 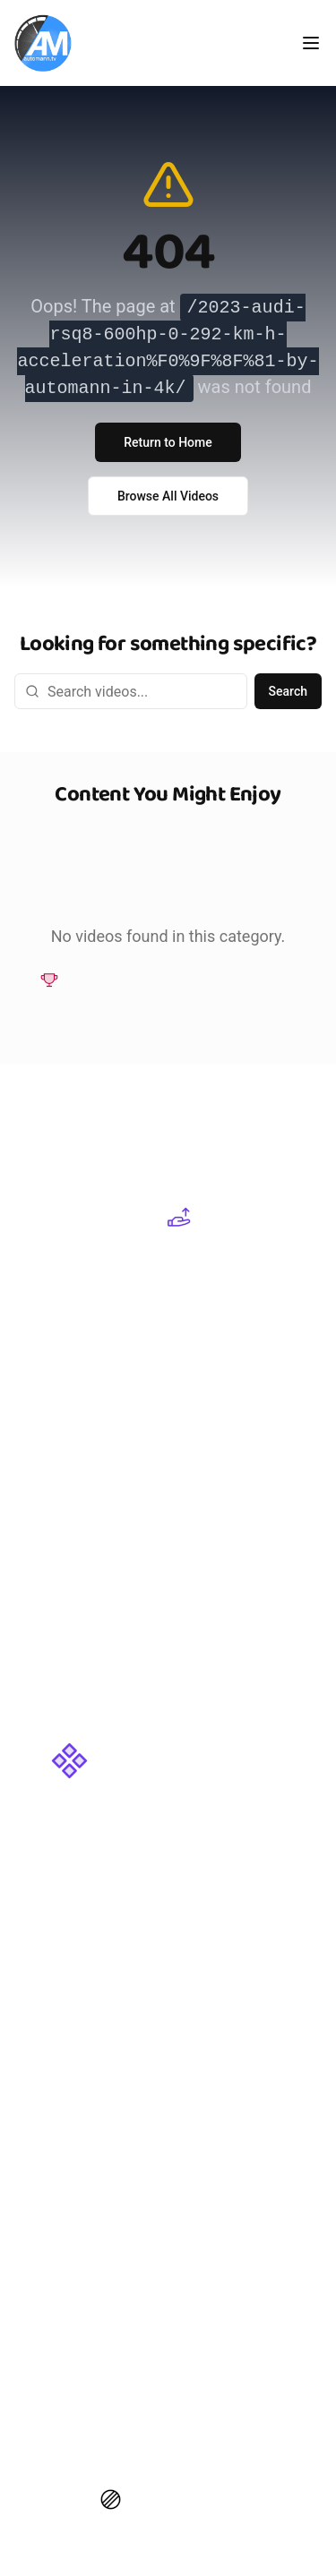 What do you see at coordinates (110, 2499) in the screenshot?
I see `indicates restricted or prohibited action` at bounding box center [110, 2499].